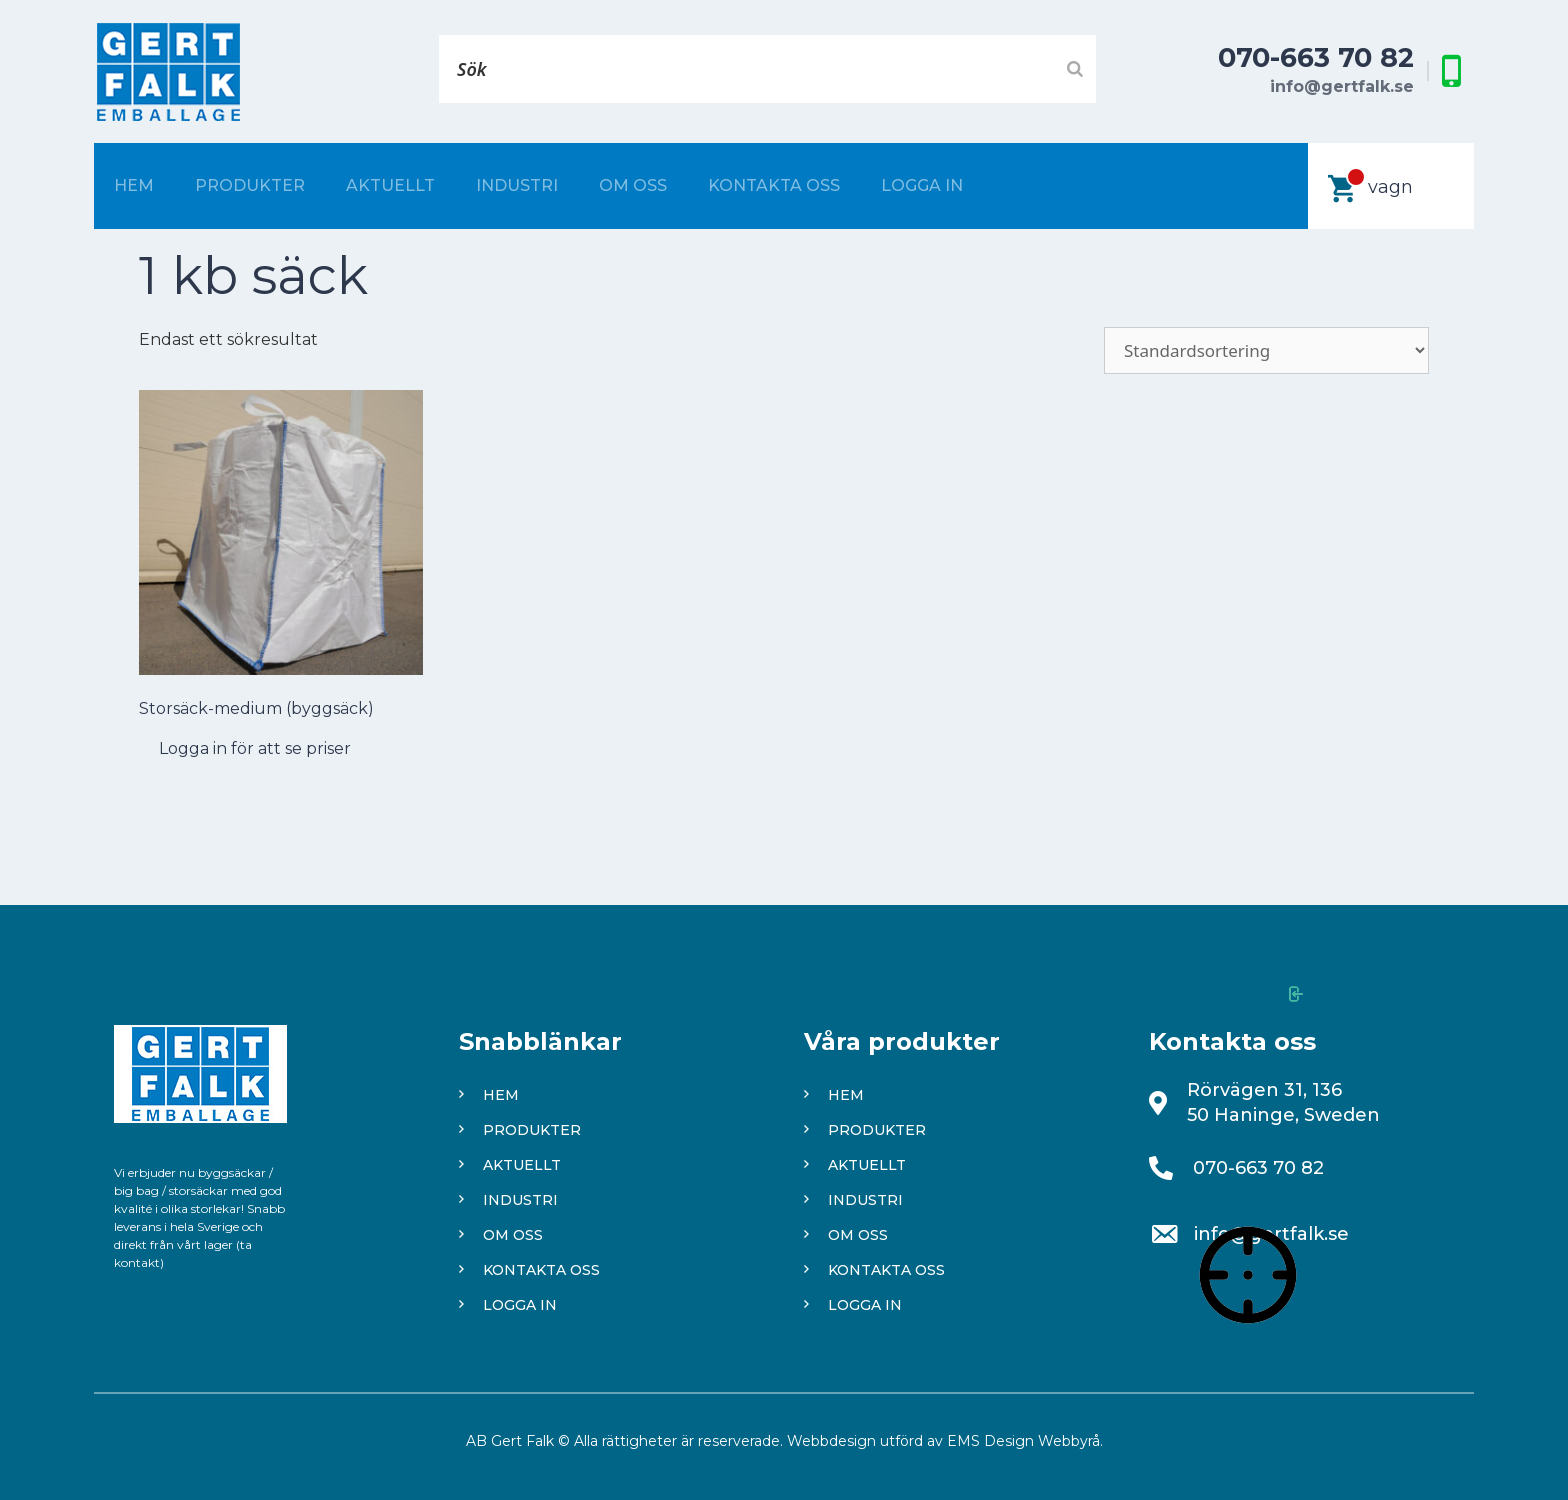  What do you see at coordinates (1248, 1275) in the screenshot?
I see `focus or center the camera viewfinder` at bounding box center [1248, 1275].